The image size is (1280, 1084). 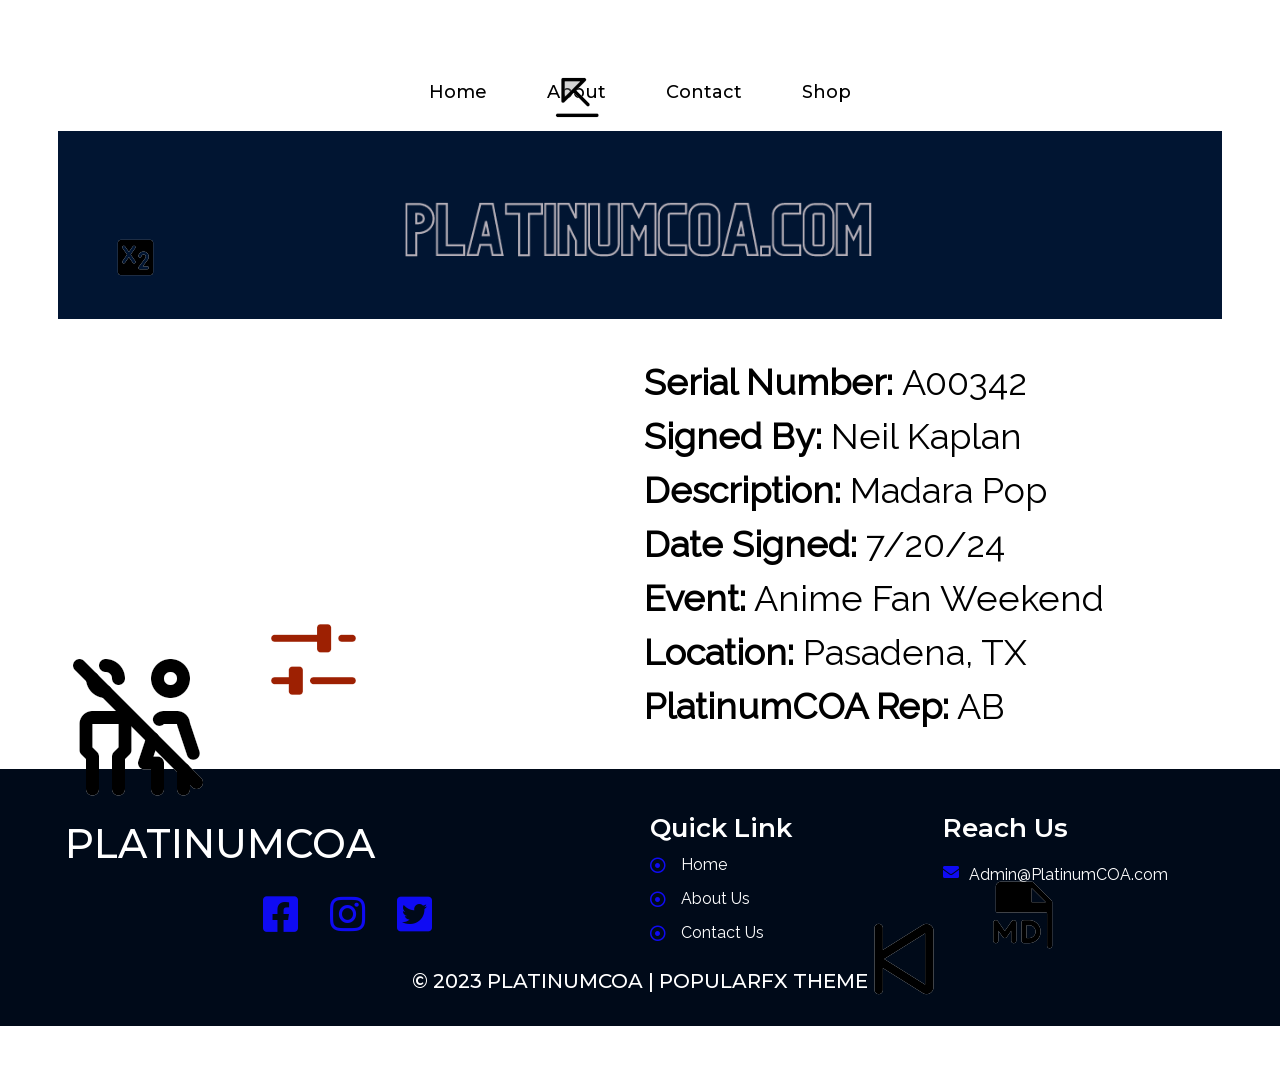 I want to click on adjust settings or preferences, so click(x=313, y=659).